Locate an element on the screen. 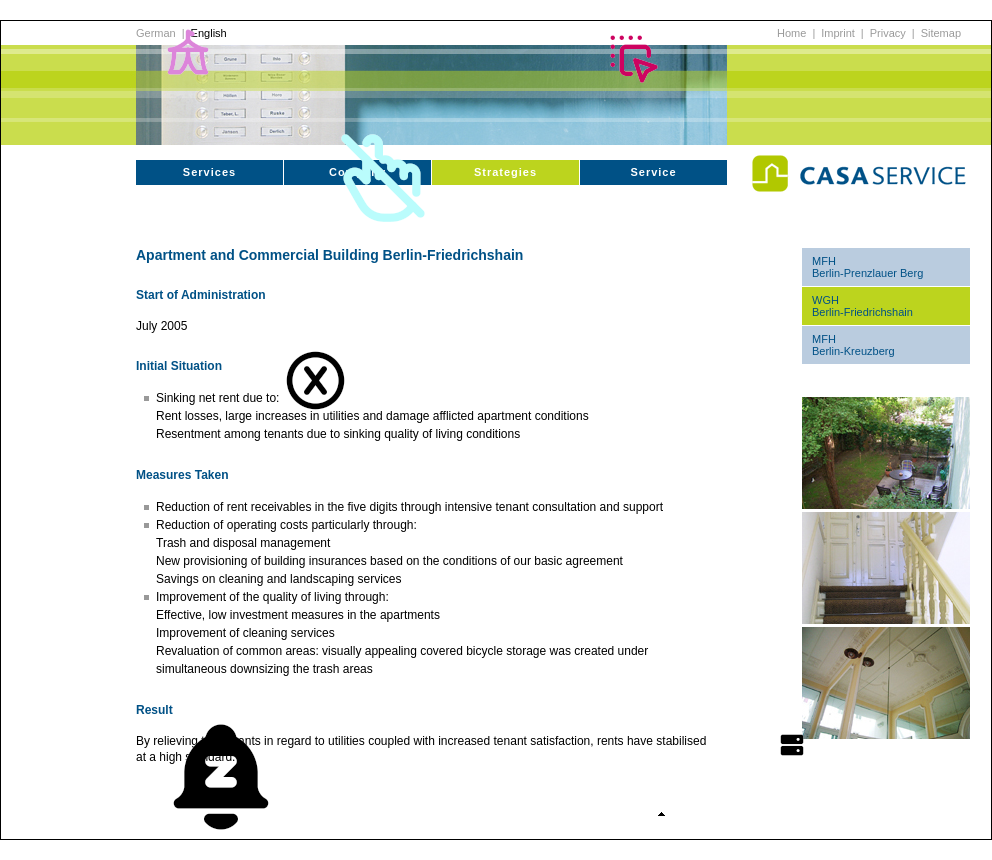  touch interaction disabled is located at coordinates (383, 176).